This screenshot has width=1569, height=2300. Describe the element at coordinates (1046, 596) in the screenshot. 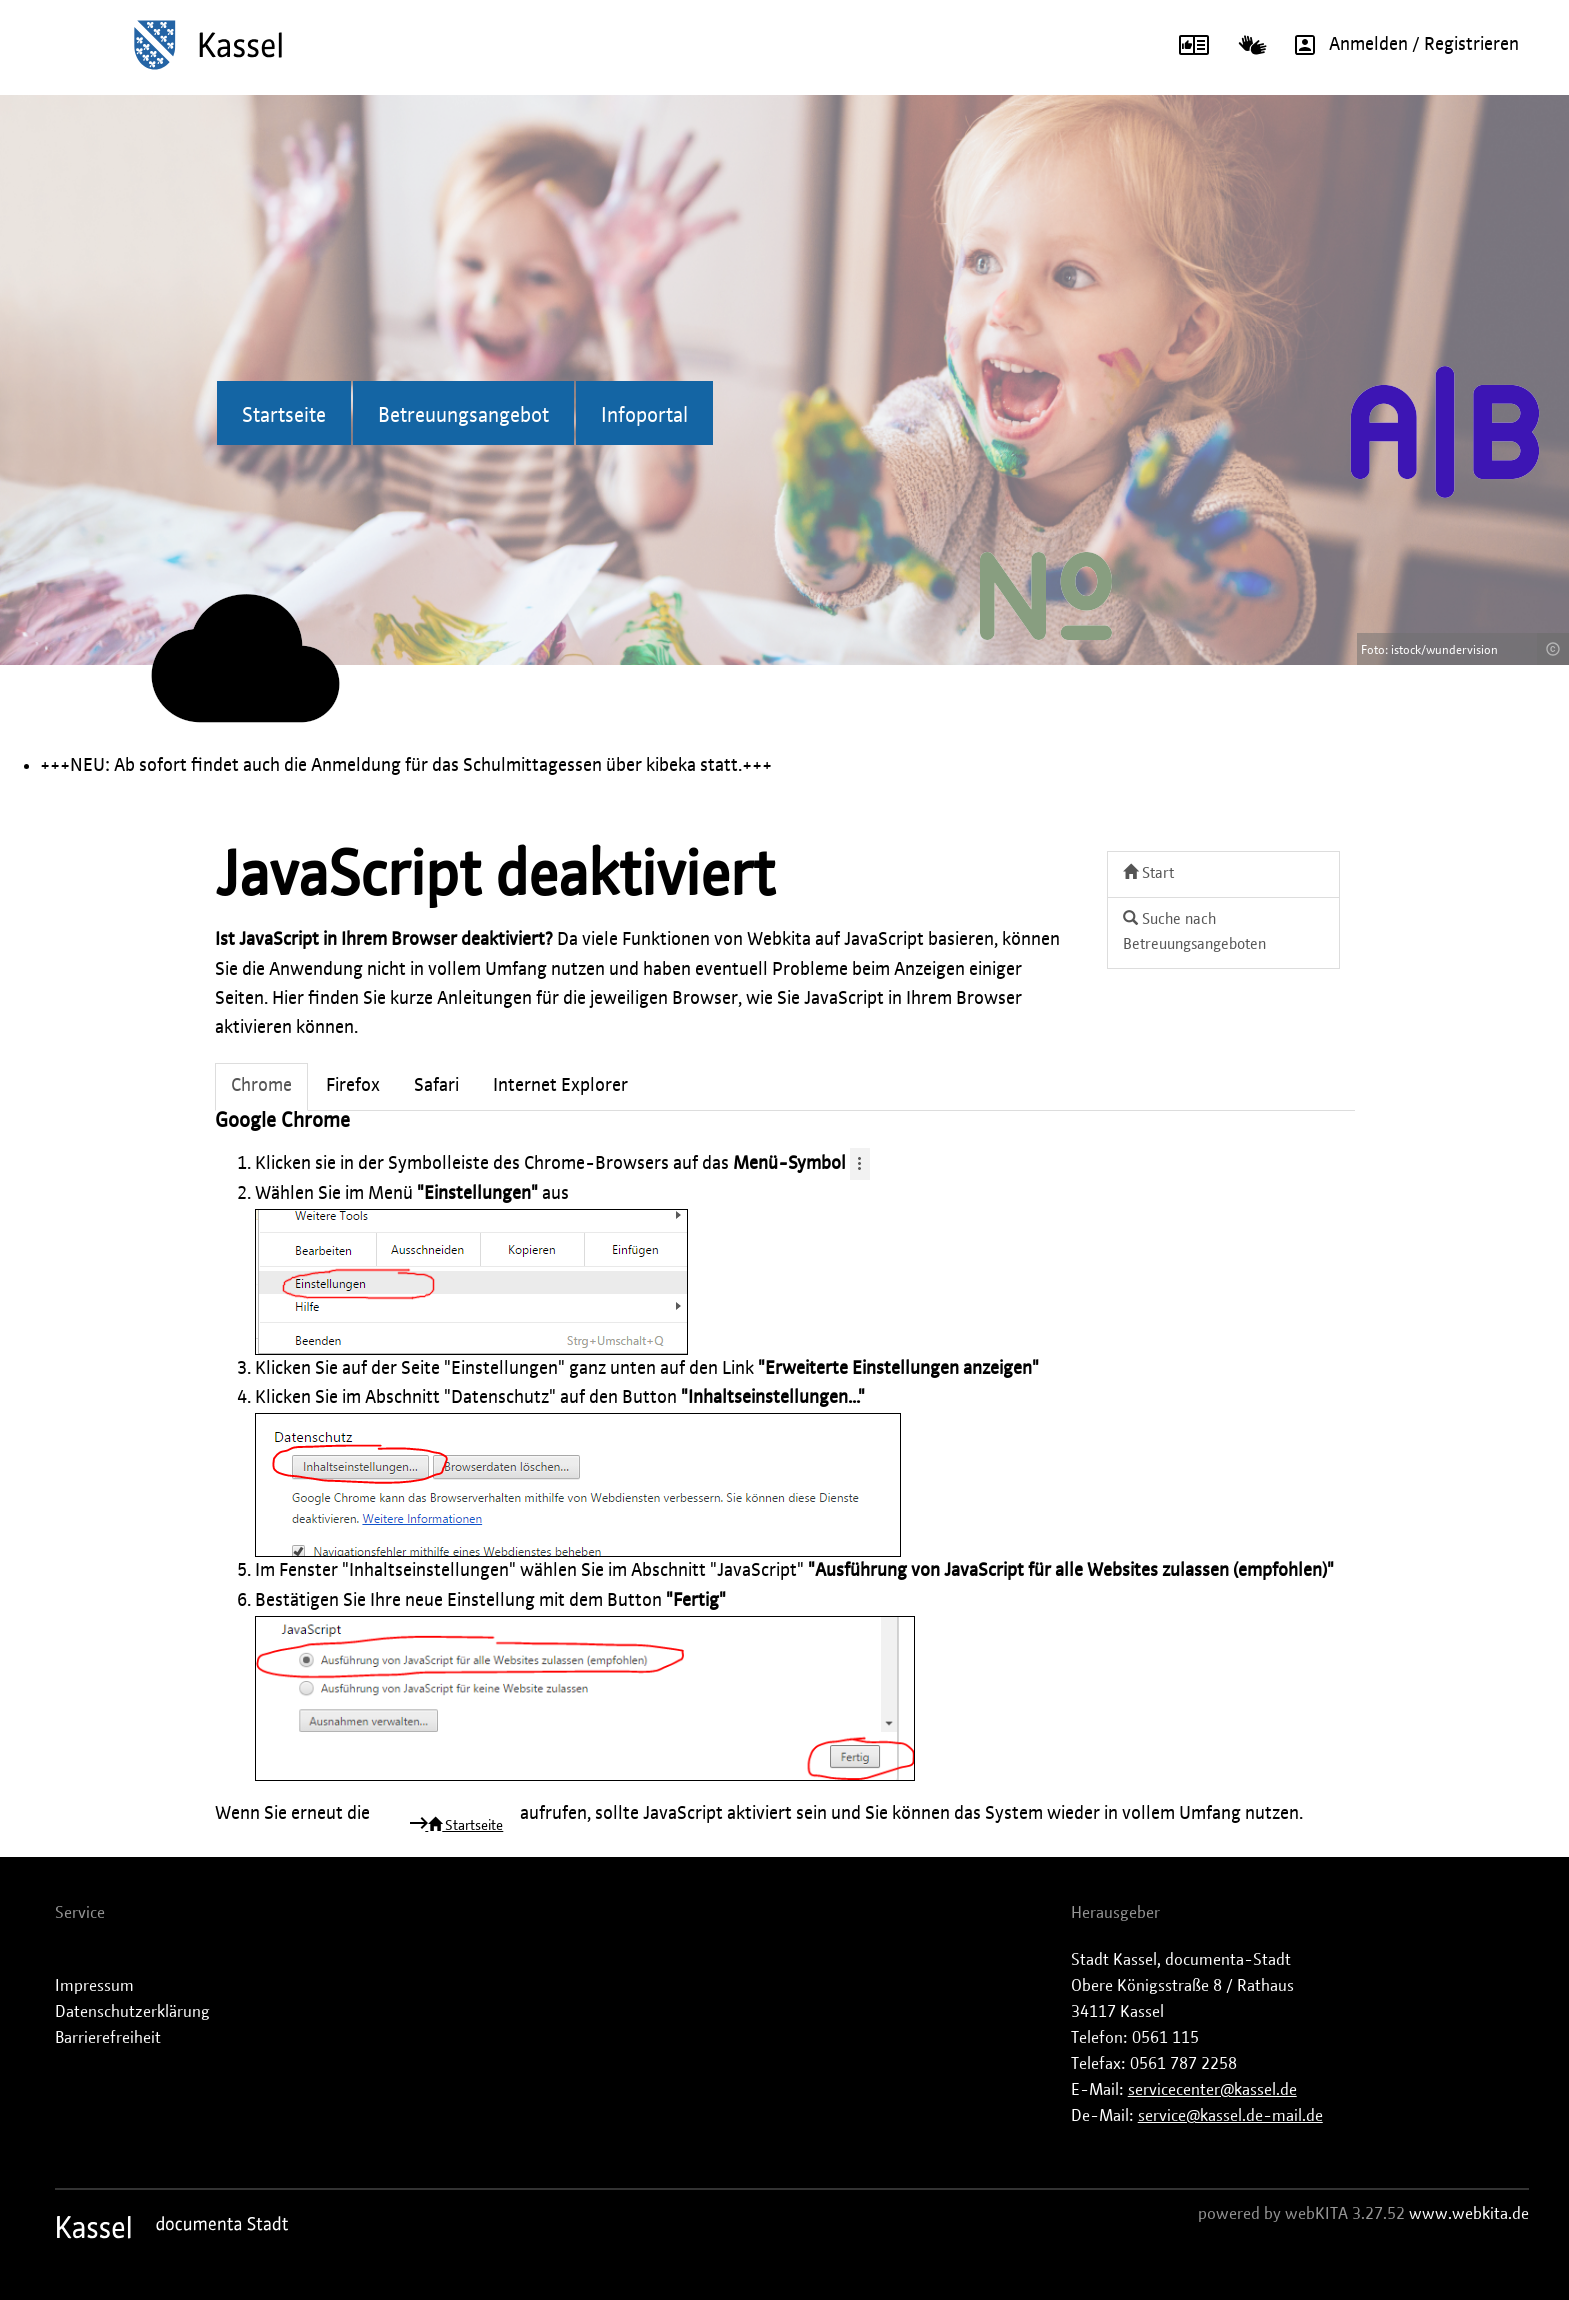

I see `insert a number or numero symbol` at that location.